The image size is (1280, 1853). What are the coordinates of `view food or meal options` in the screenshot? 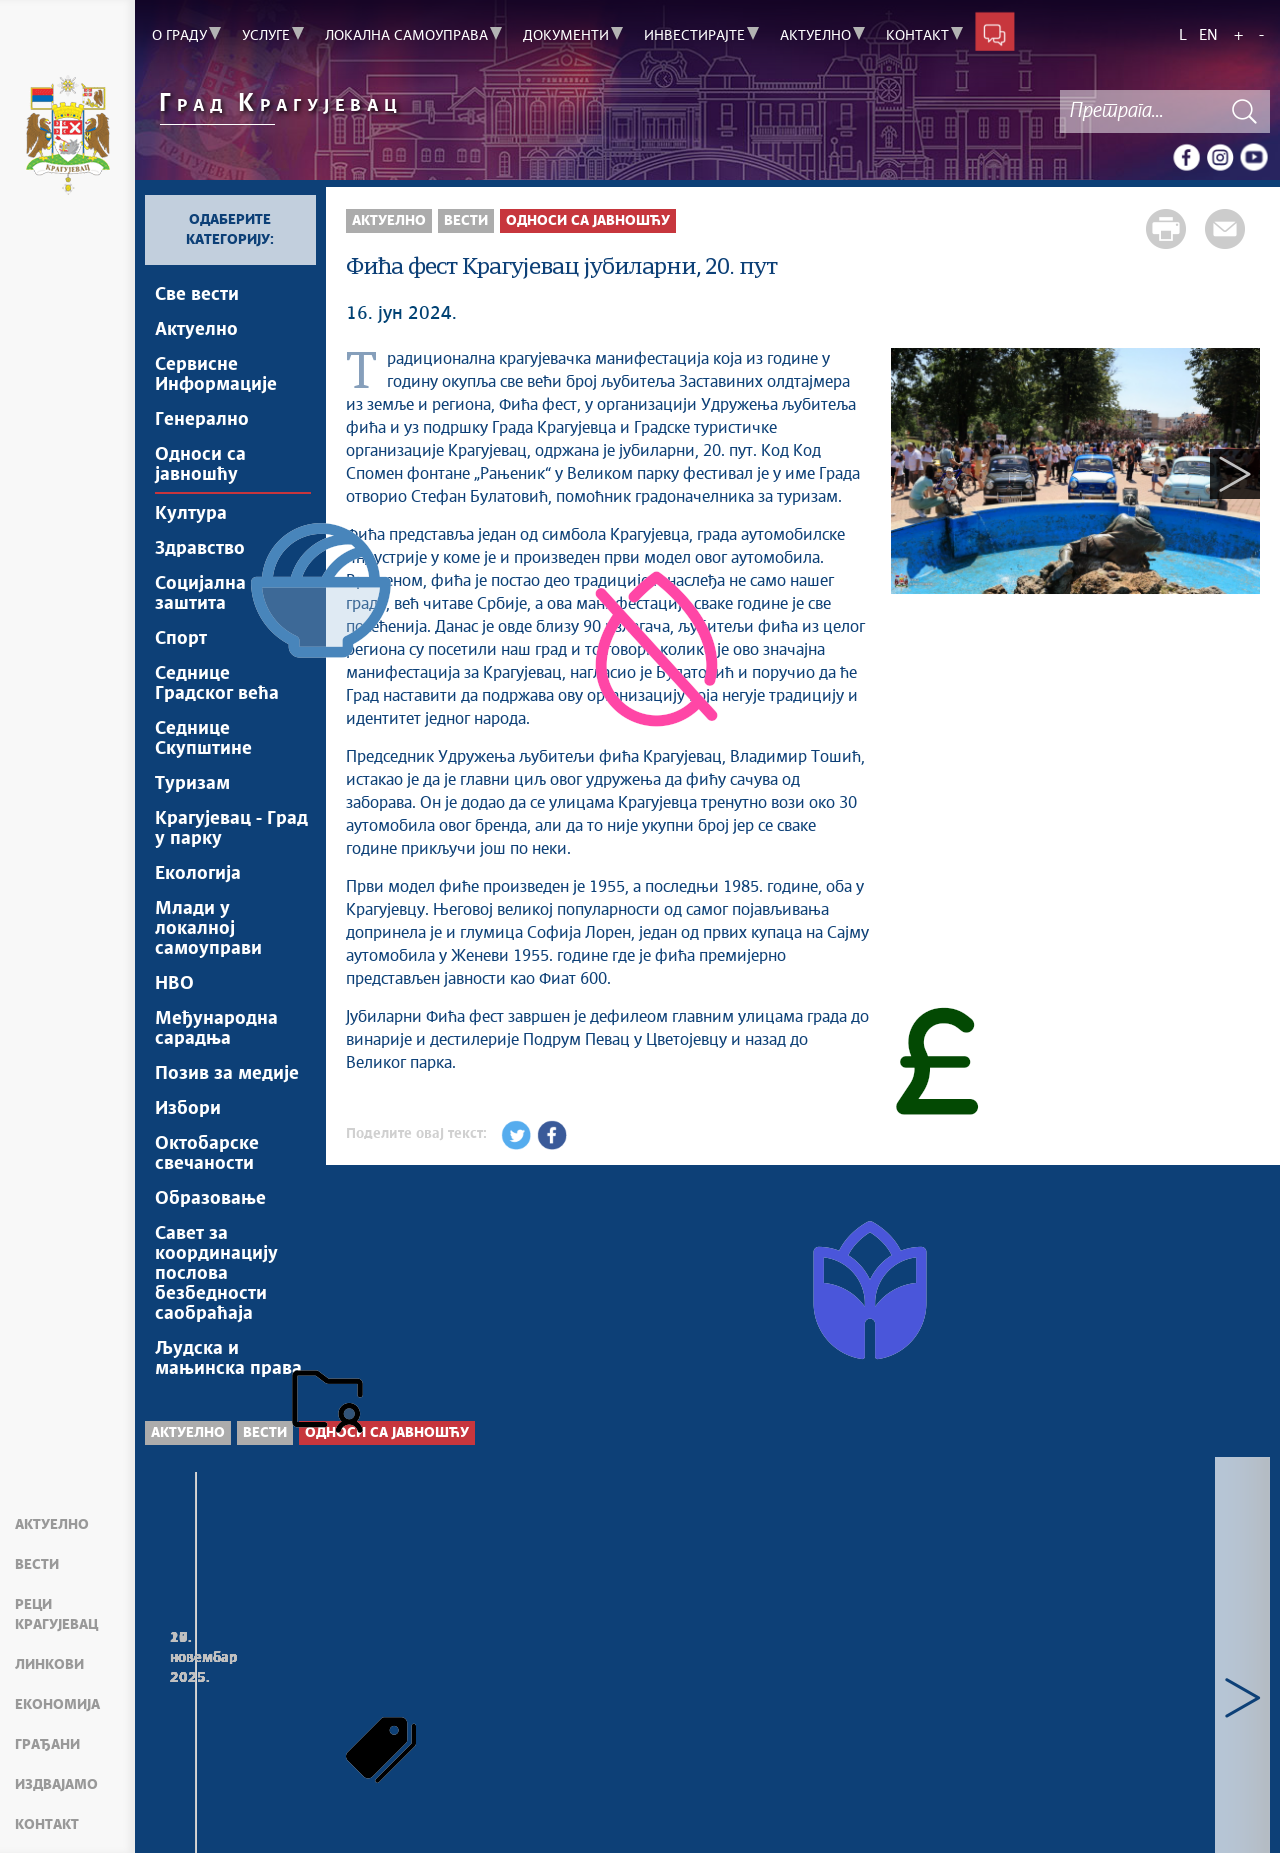 It's located at (321, 593).